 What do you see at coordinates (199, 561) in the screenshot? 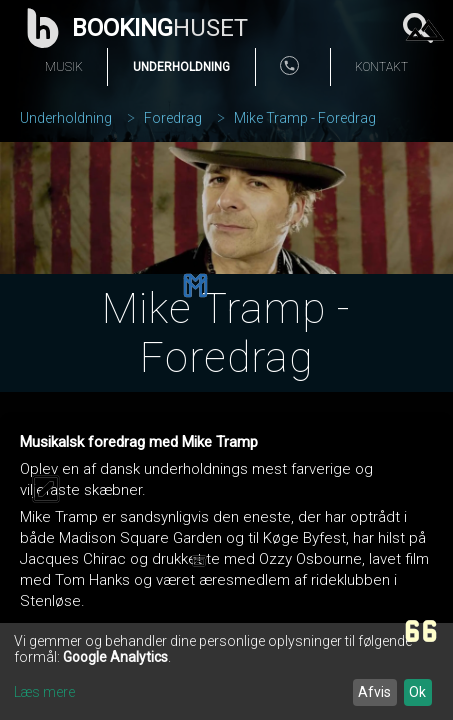
I see `archive item or conversation` at bounding box center [199, 561].